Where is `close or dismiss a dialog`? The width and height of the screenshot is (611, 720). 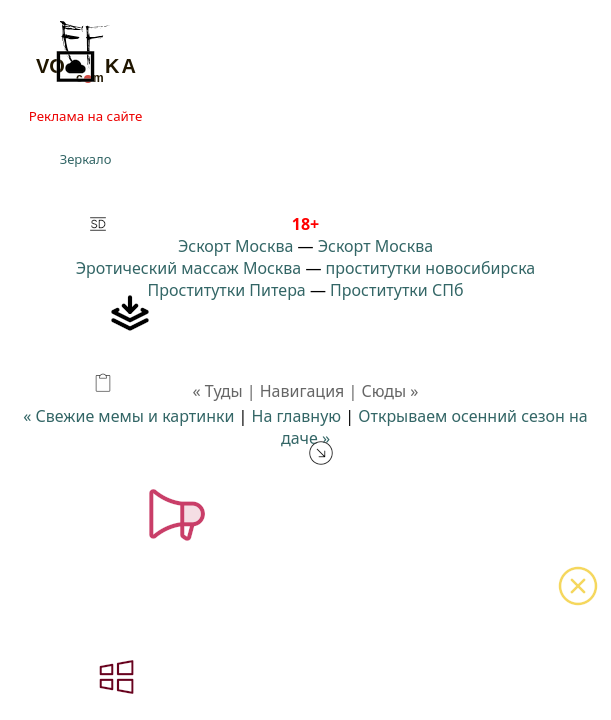
close or dismiss a dialog is located at coordinates (578, 586).